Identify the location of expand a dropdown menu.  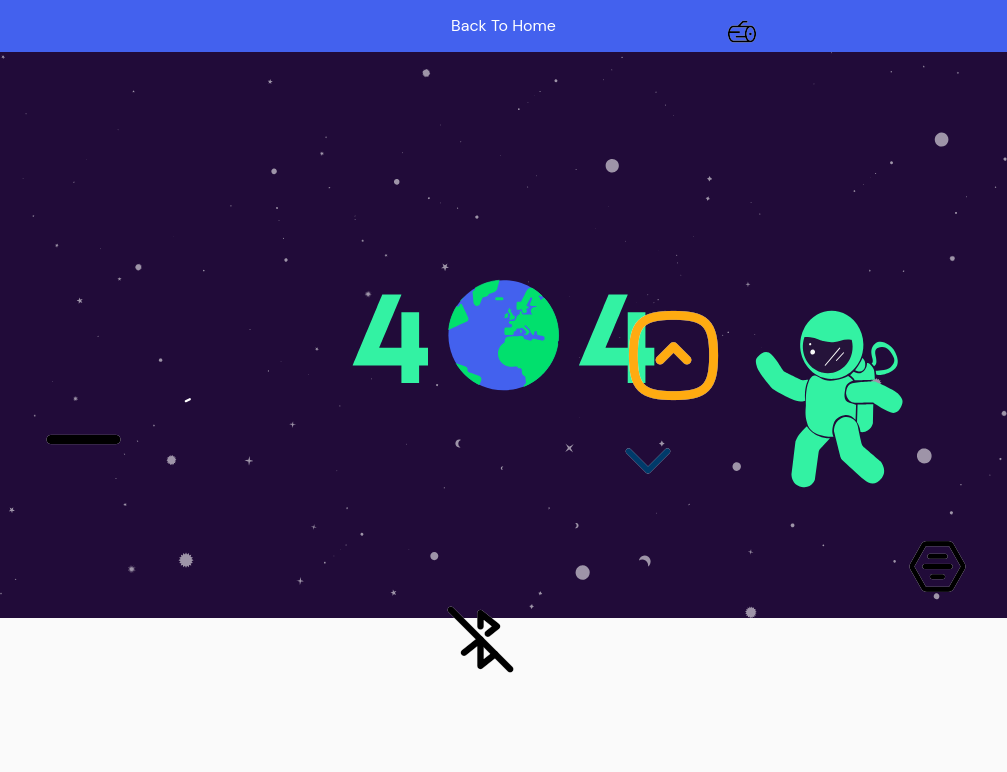
(648, 459).